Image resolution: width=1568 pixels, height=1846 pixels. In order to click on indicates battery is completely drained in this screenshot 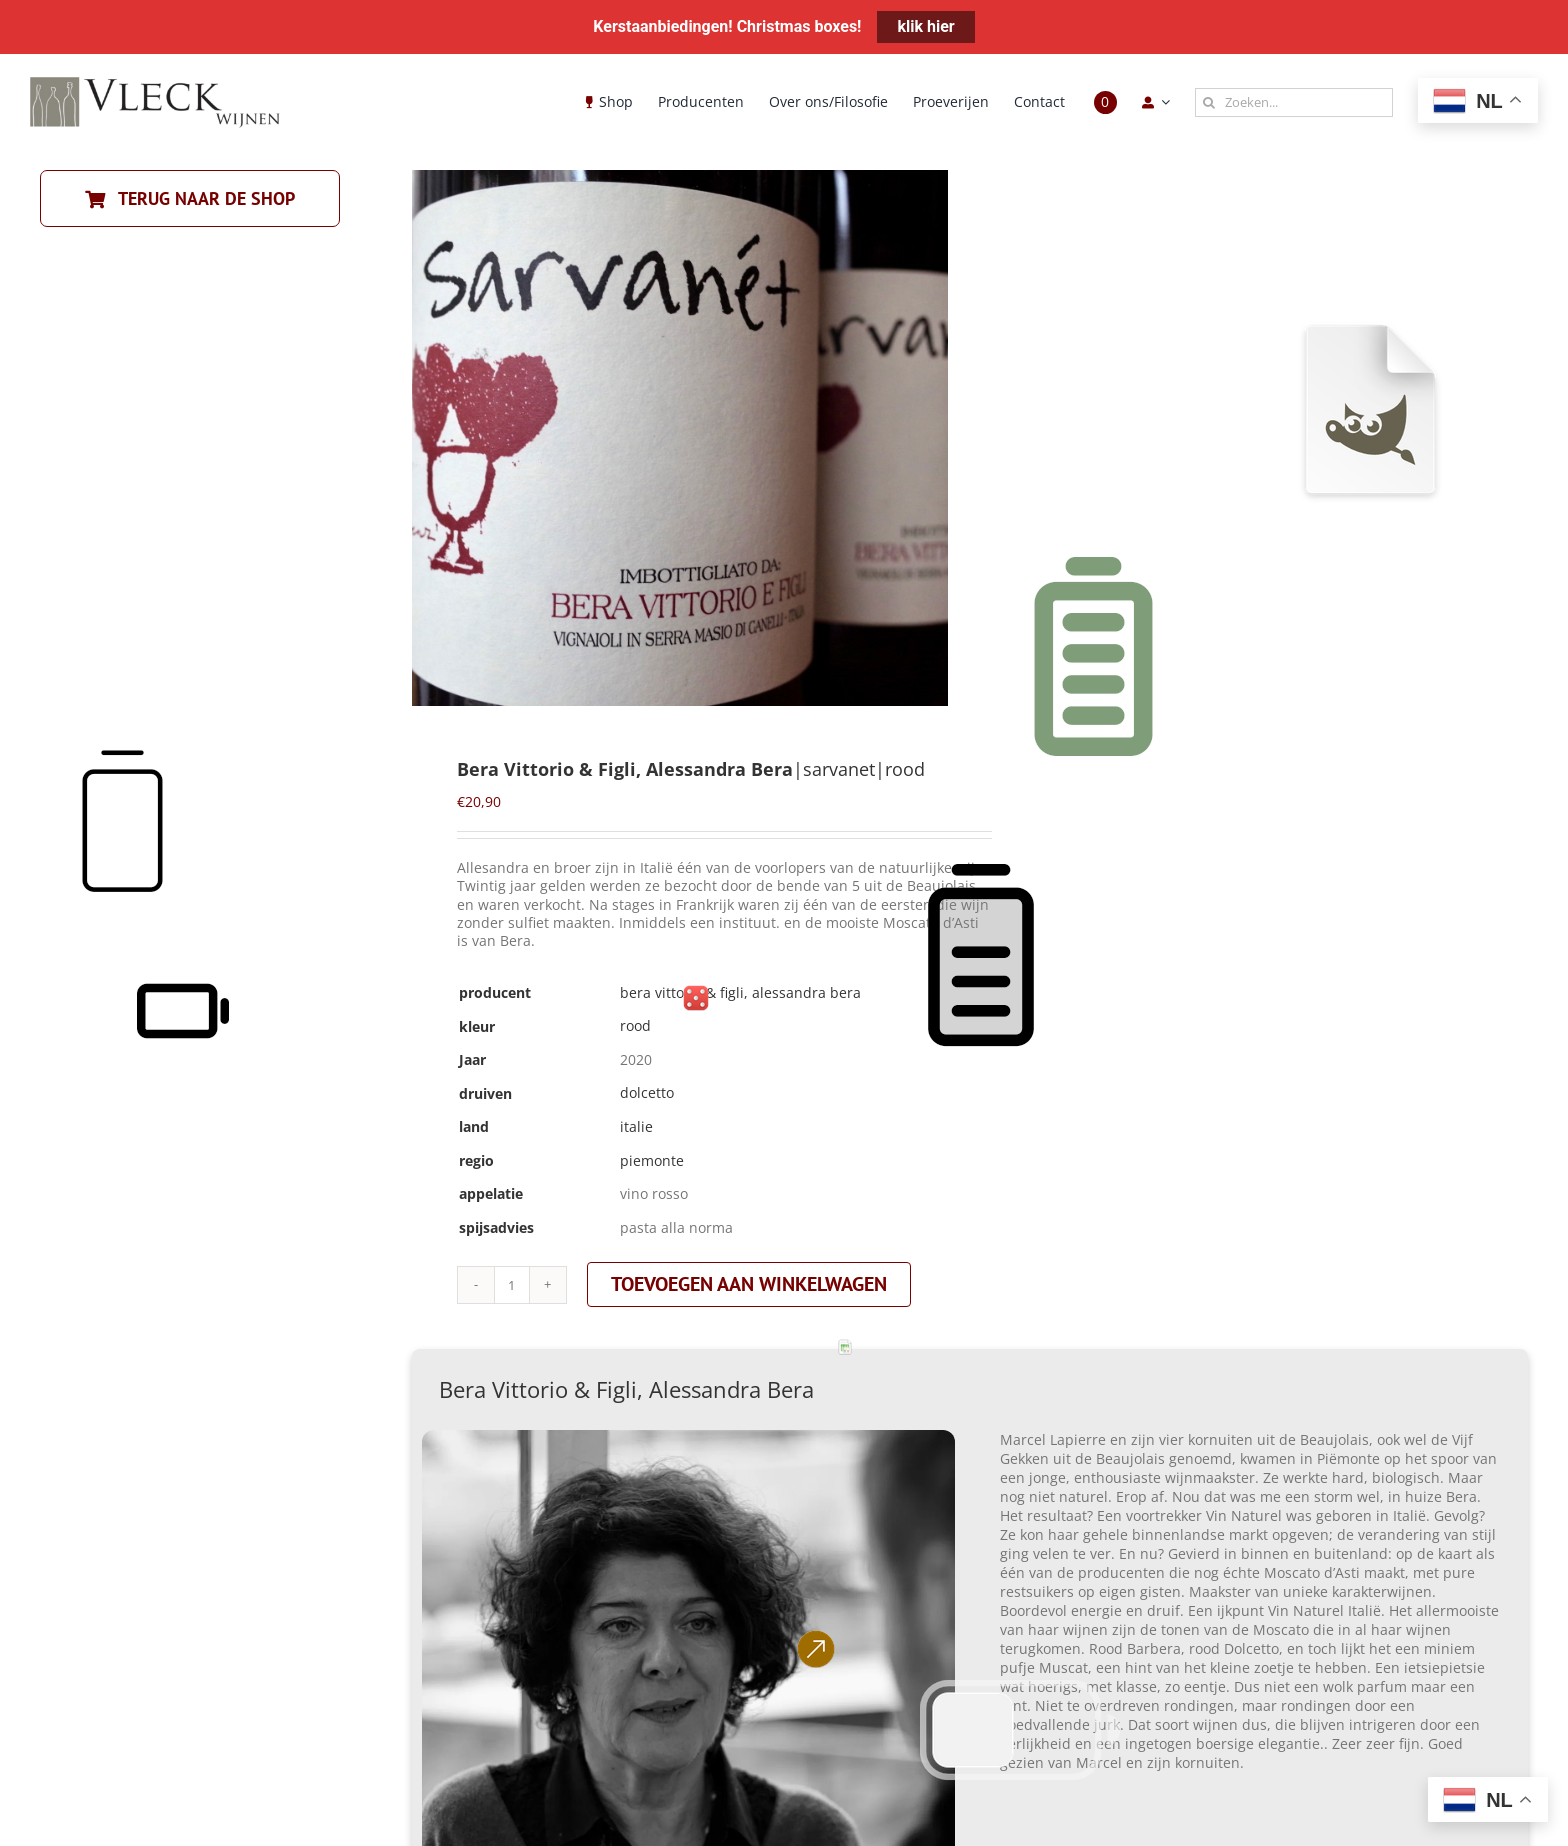, I will do `click(122, 823)`.